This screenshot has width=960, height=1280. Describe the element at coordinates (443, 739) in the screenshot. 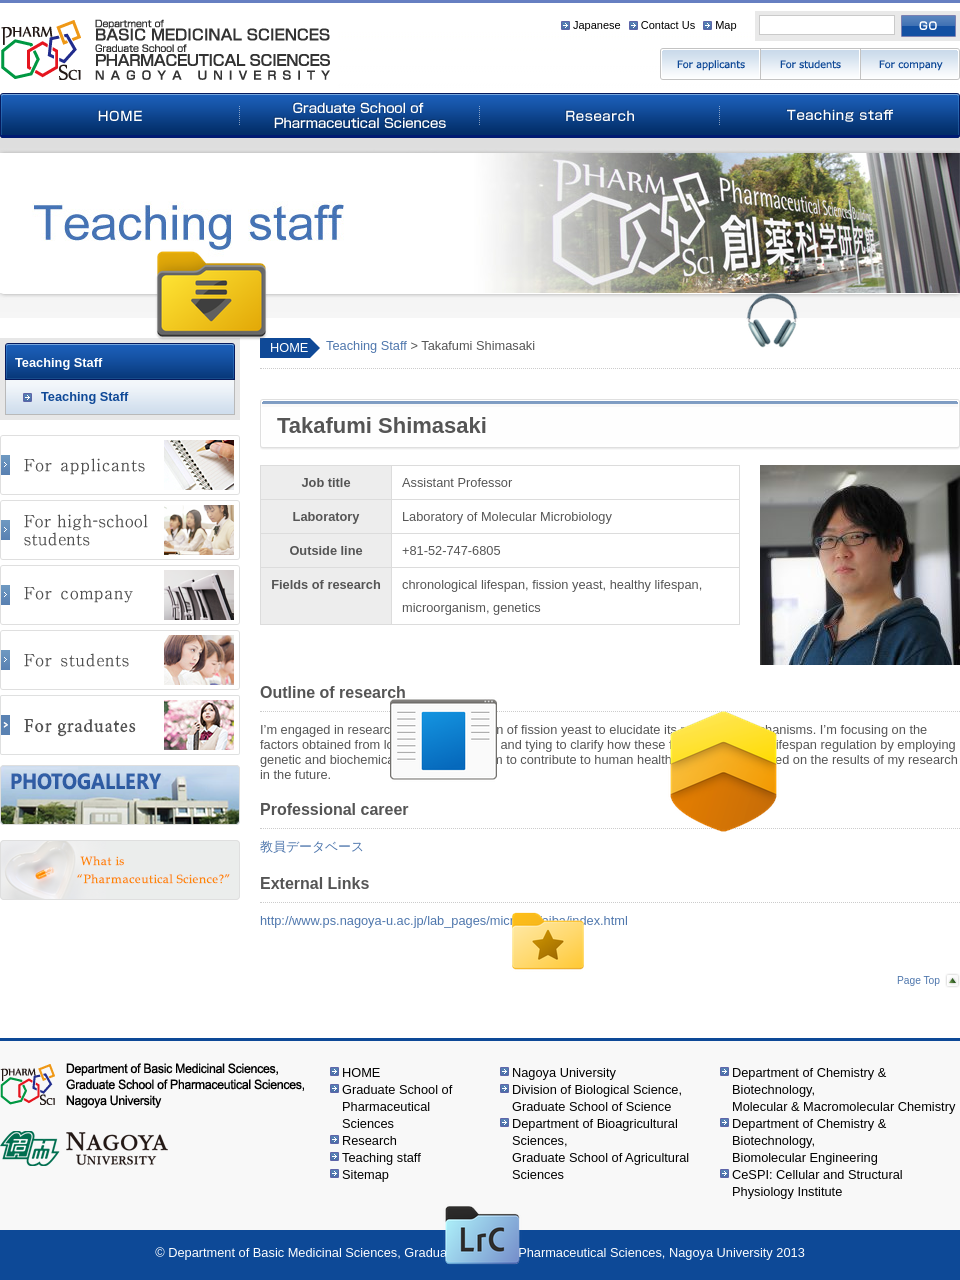

I see `open a program or application window` at that location.